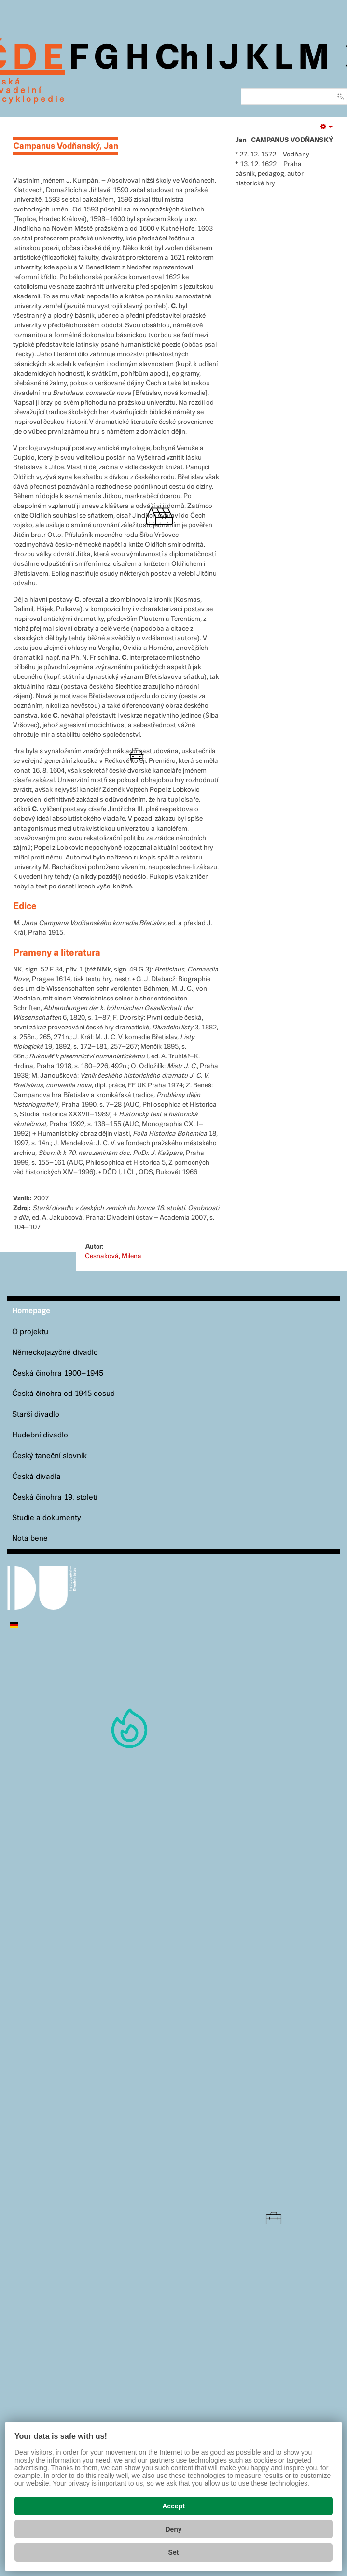  Describe the element at coordinates (136, 755) in the screenshot. I see `contact or locate emergency services` at that location.